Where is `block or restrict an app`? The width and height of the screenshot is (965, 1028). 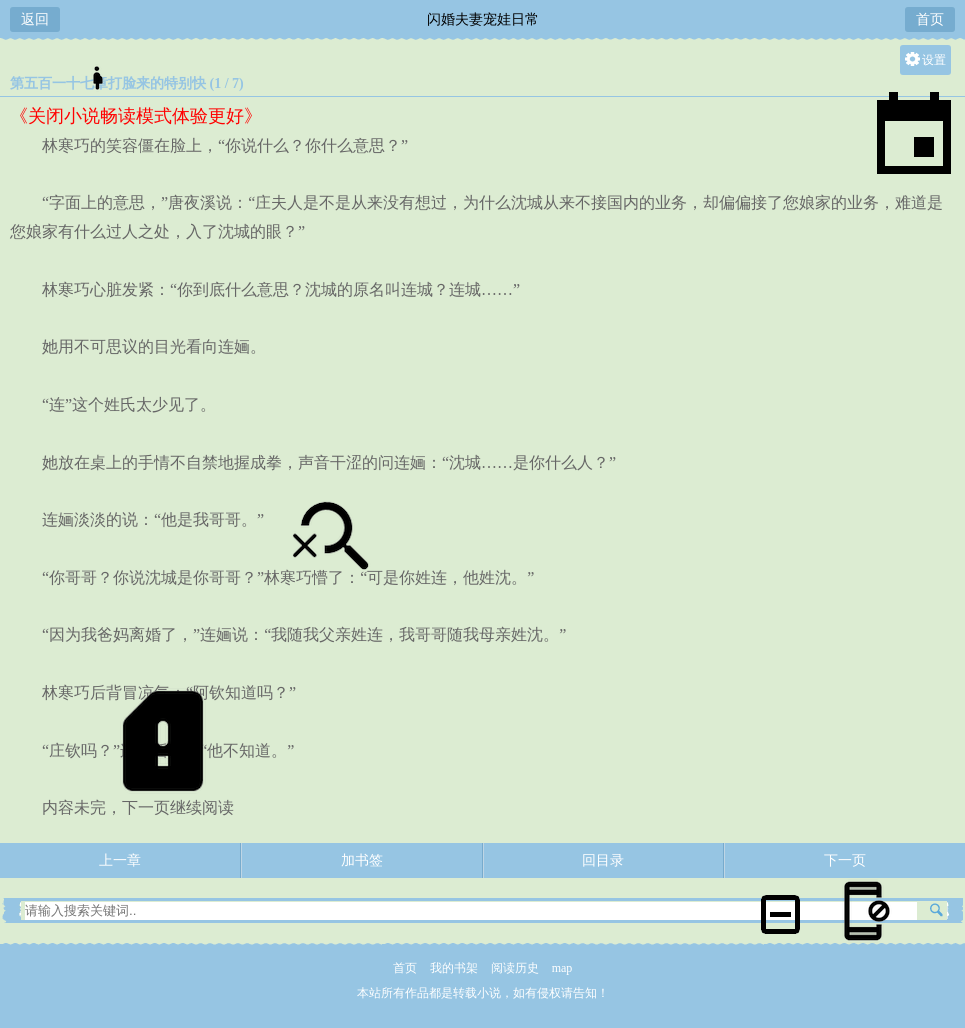
block or restrict an app is located at coordinates (863, 911).